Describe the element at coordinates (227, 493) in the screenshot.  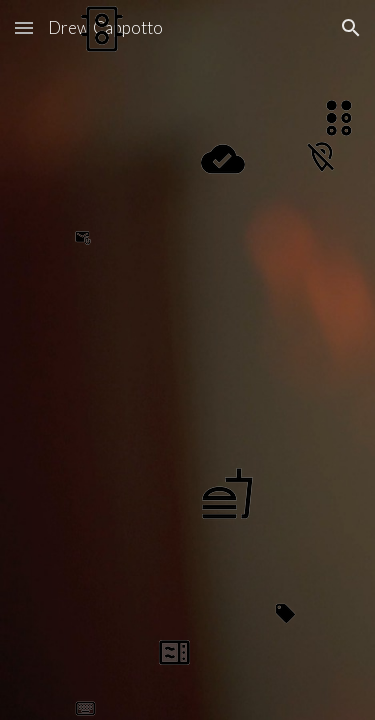
I see `find nearby fast food restaurants` at that location.